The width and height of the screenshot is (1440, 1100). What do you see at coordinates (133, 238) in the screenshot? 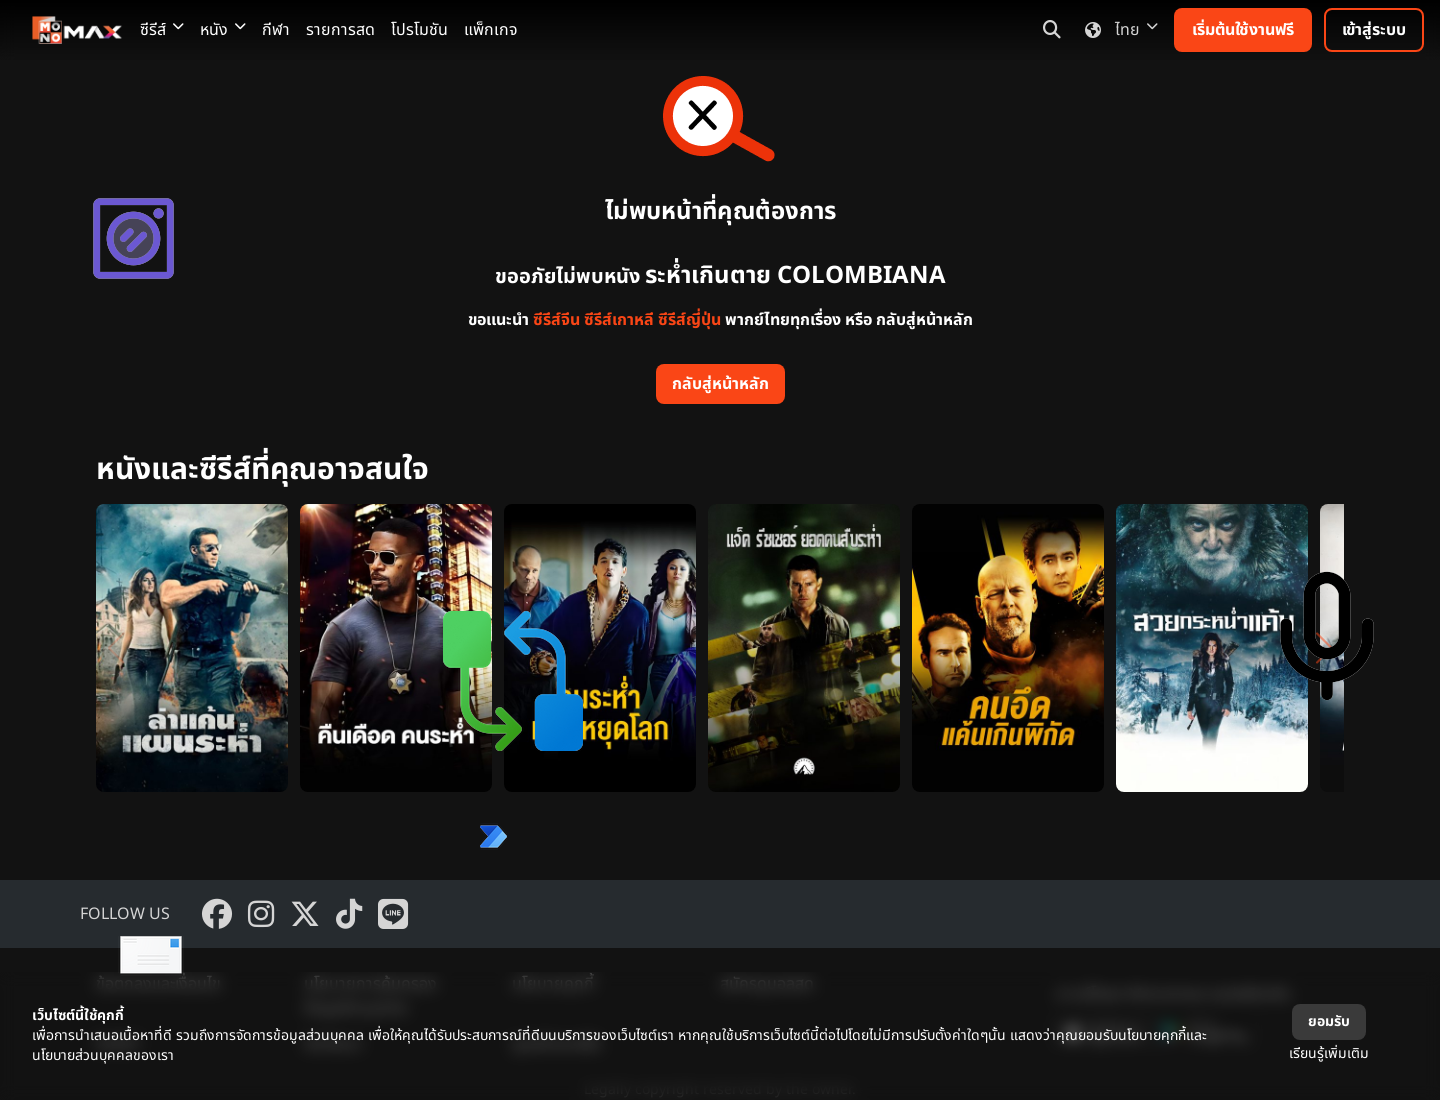
I see `access laundry or appliance settings` at bounding box center [133, 238].